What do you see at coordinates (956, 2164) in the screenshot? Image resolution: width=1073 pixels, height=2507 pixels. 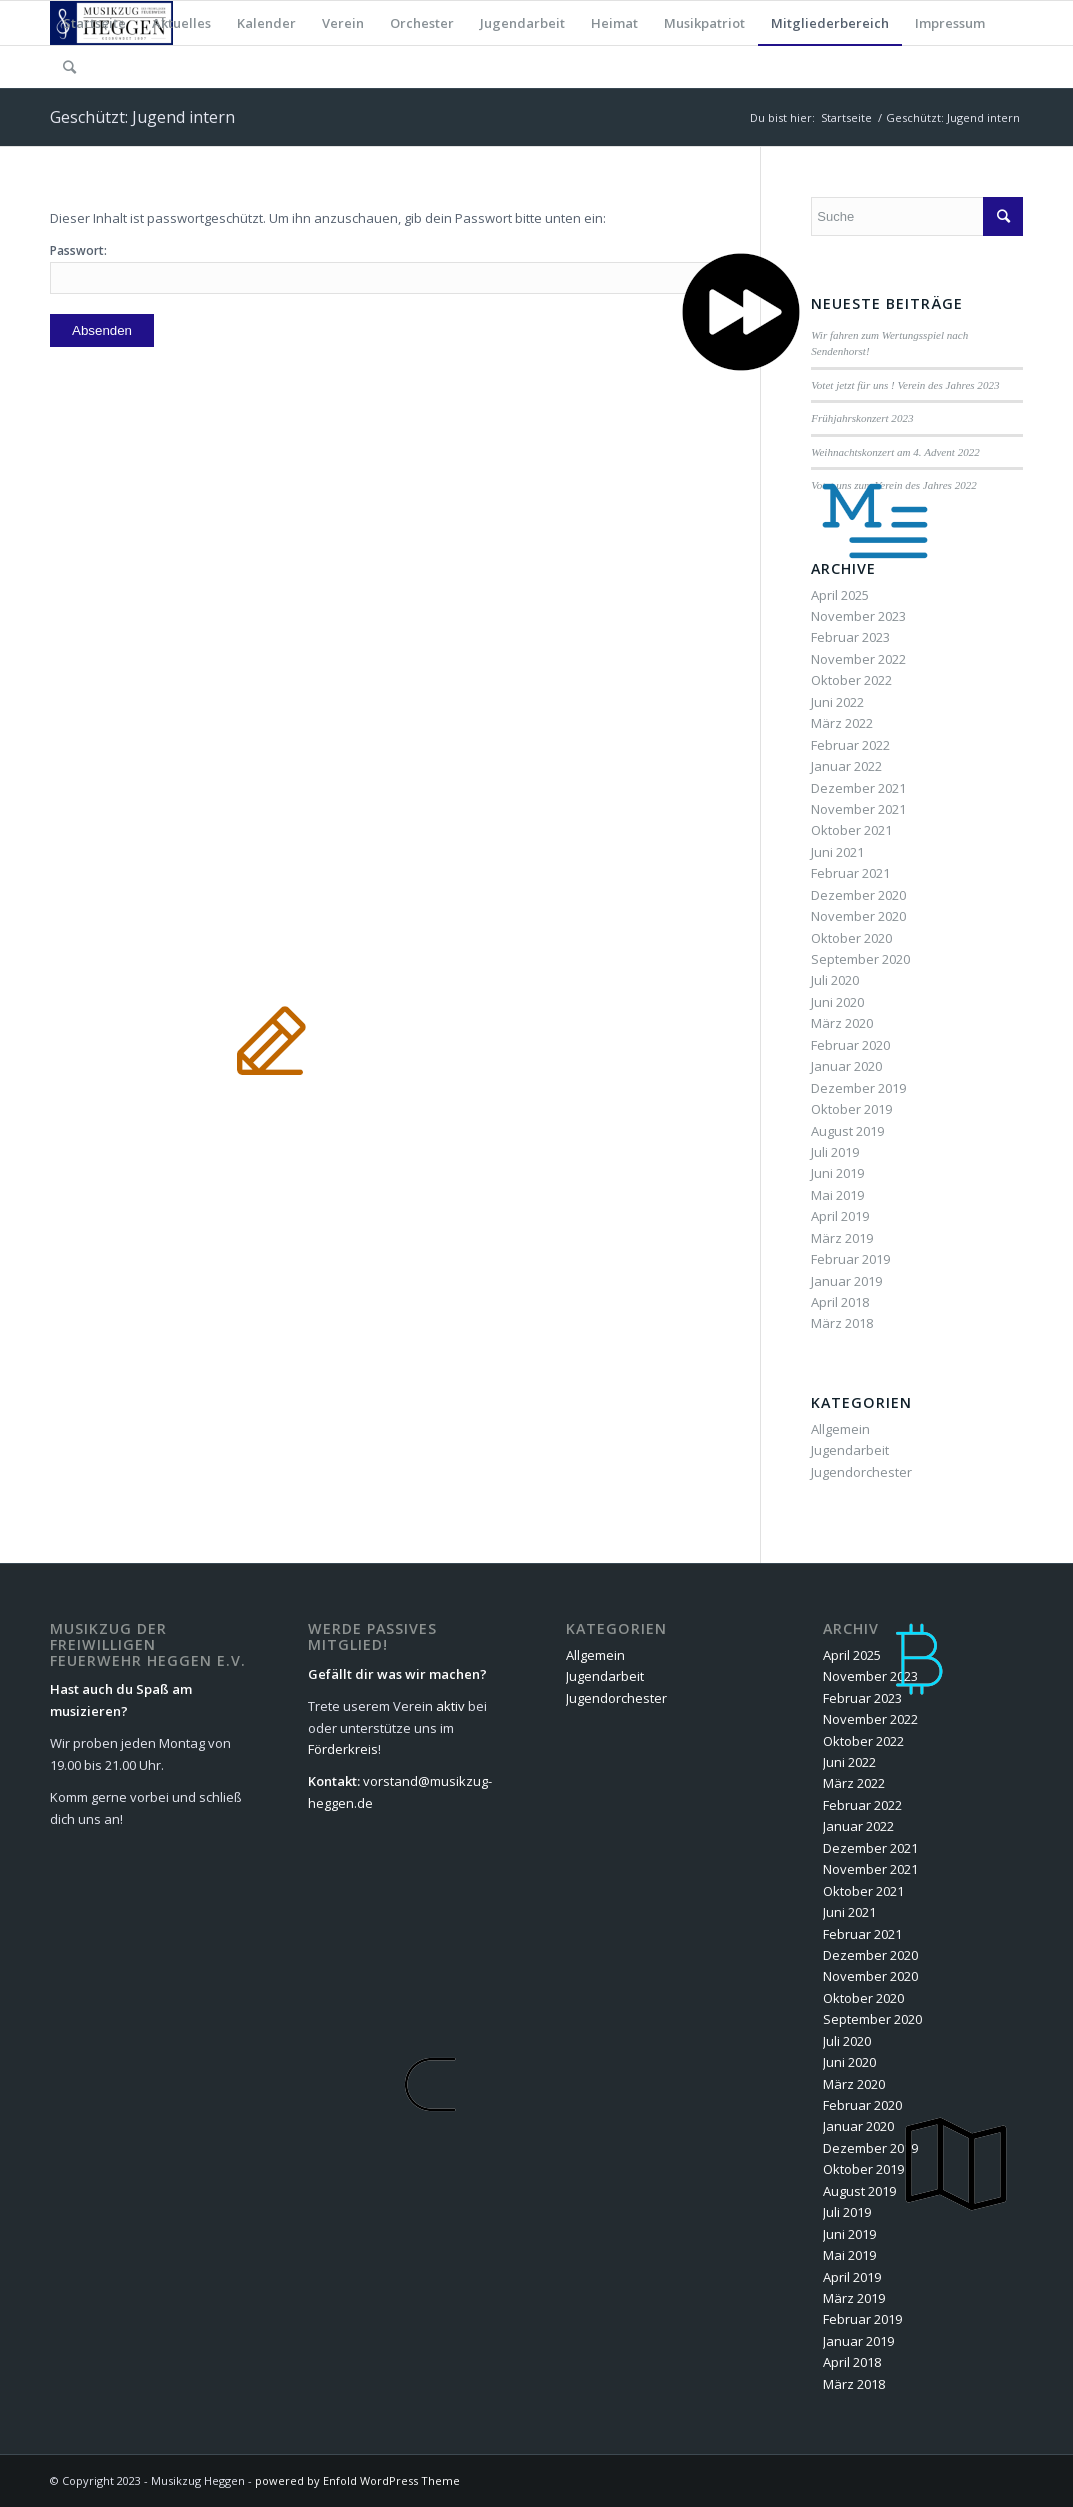 I see `view map or navigation` at bounding box center [956, 2164].